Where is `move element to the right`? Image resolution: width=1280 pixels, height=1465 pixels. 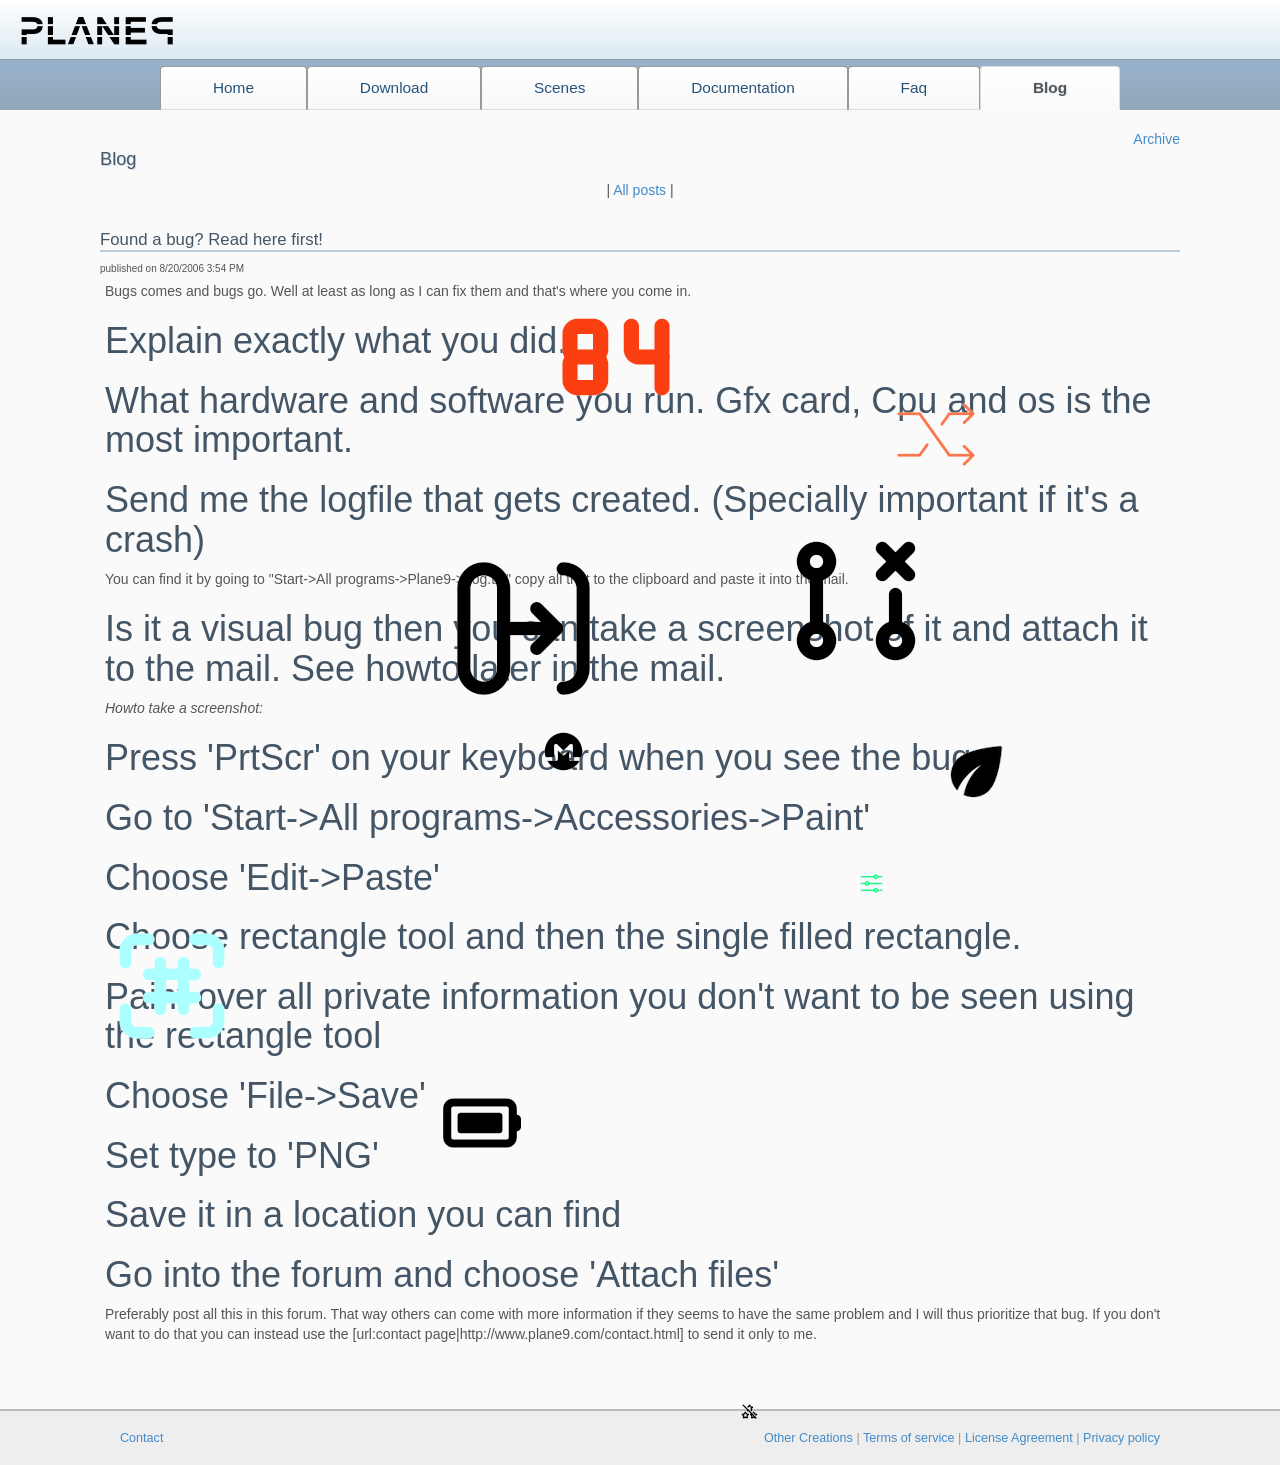
move element to the right is located at coordinates (523, 628).